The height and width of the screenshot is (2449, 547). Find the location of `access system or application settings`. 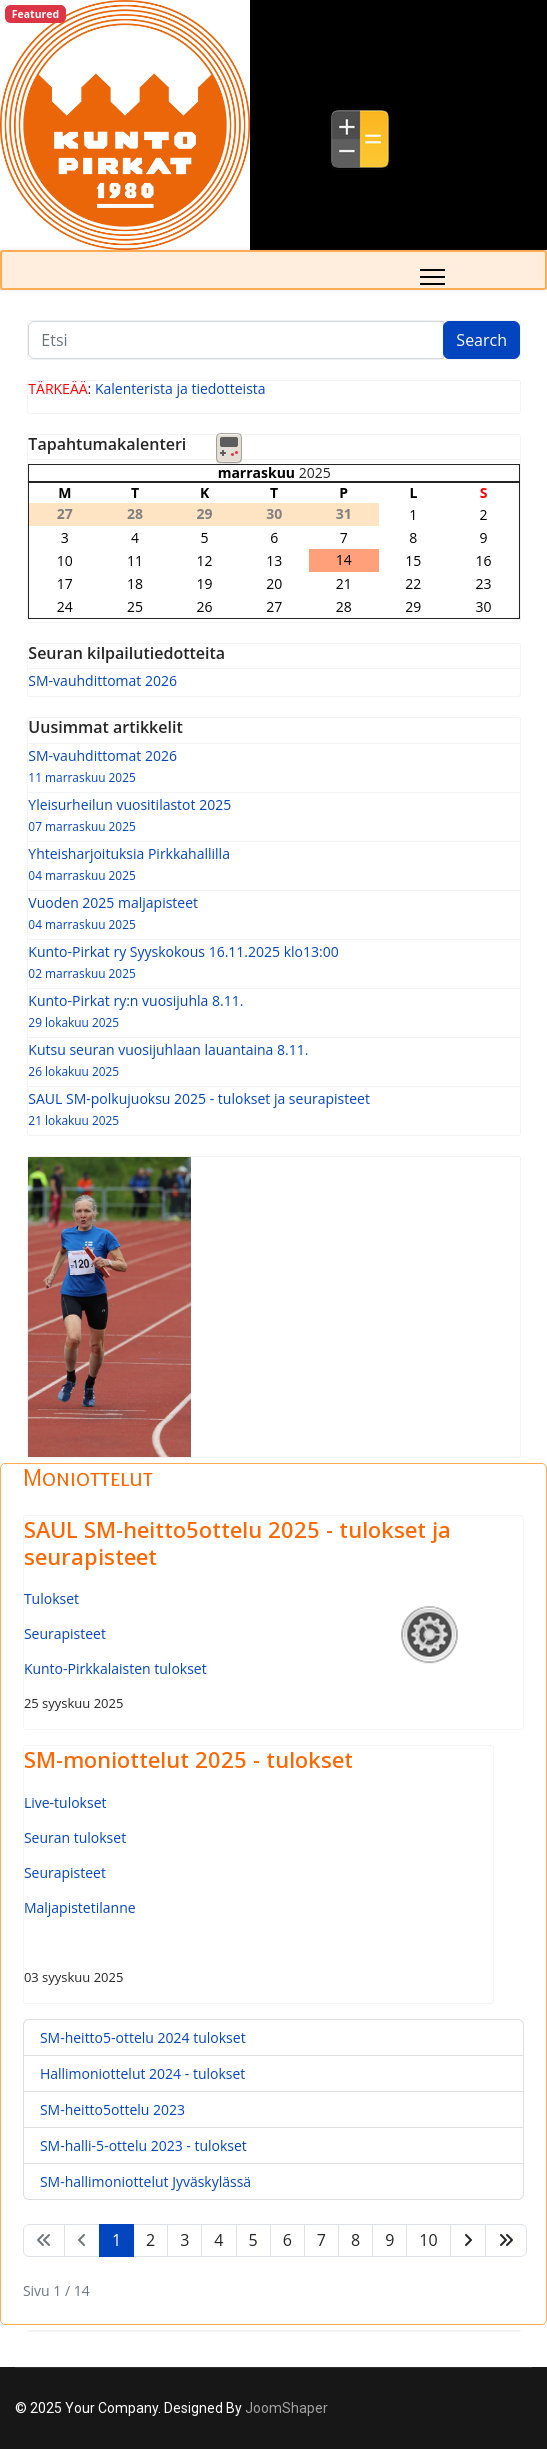

access system or application settings is located at coordinates (429, 1634).